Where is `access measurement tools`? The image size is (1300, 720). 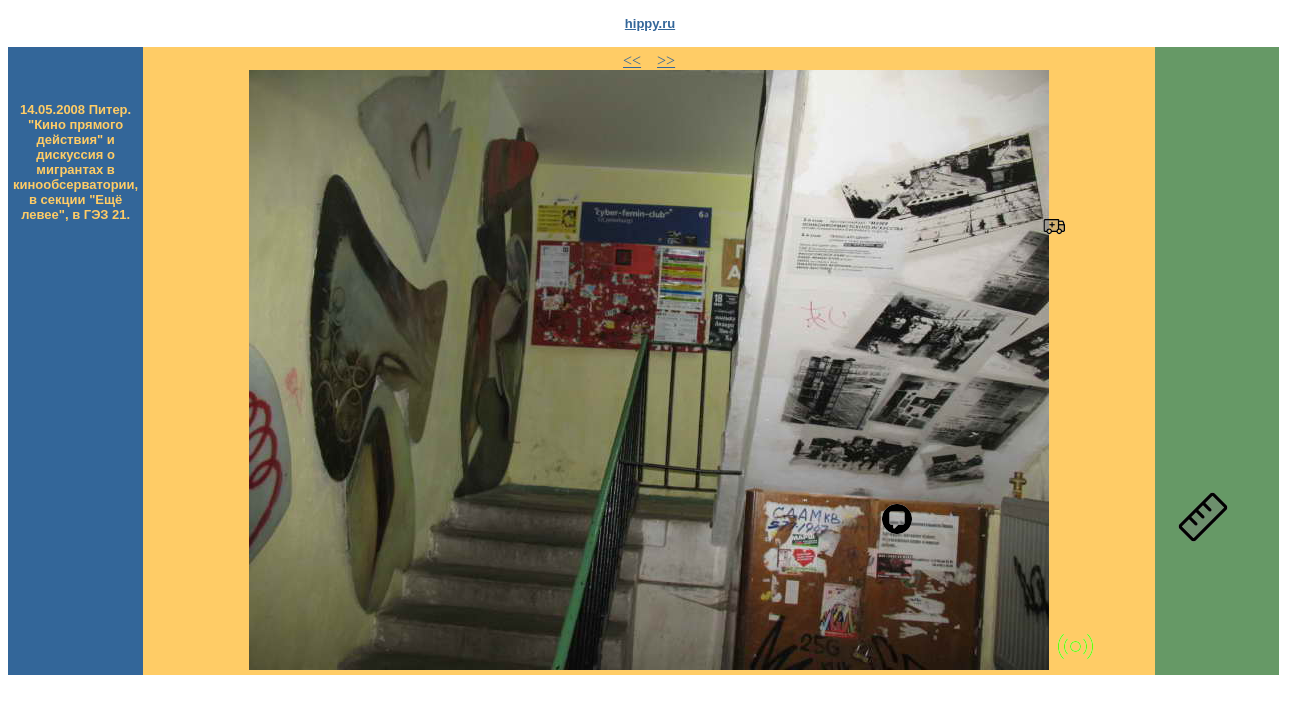
access measurement tools is located at coordinates (1203, 517).